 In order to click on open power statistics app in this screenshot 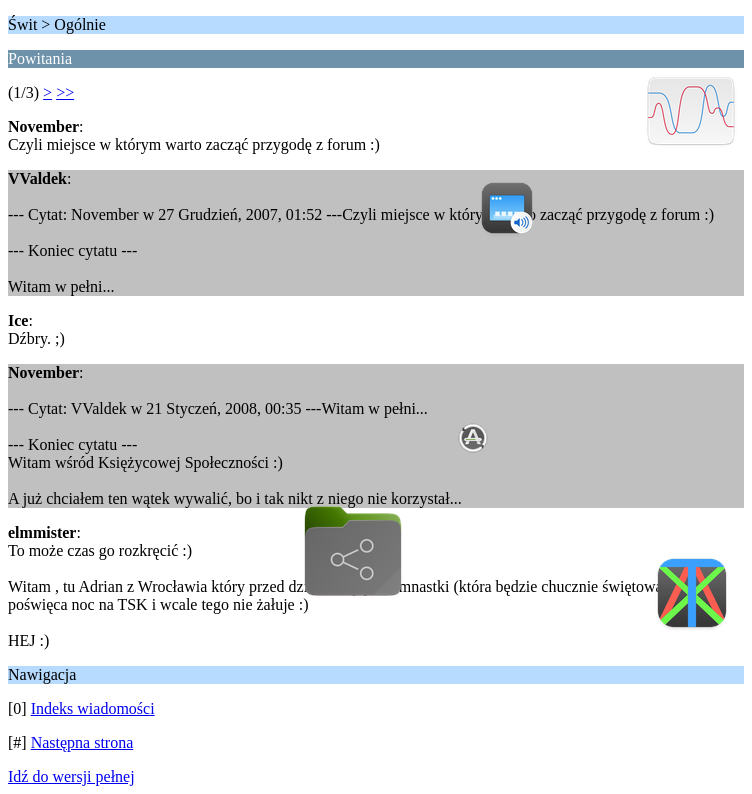, I will do `click(691, 111)`.